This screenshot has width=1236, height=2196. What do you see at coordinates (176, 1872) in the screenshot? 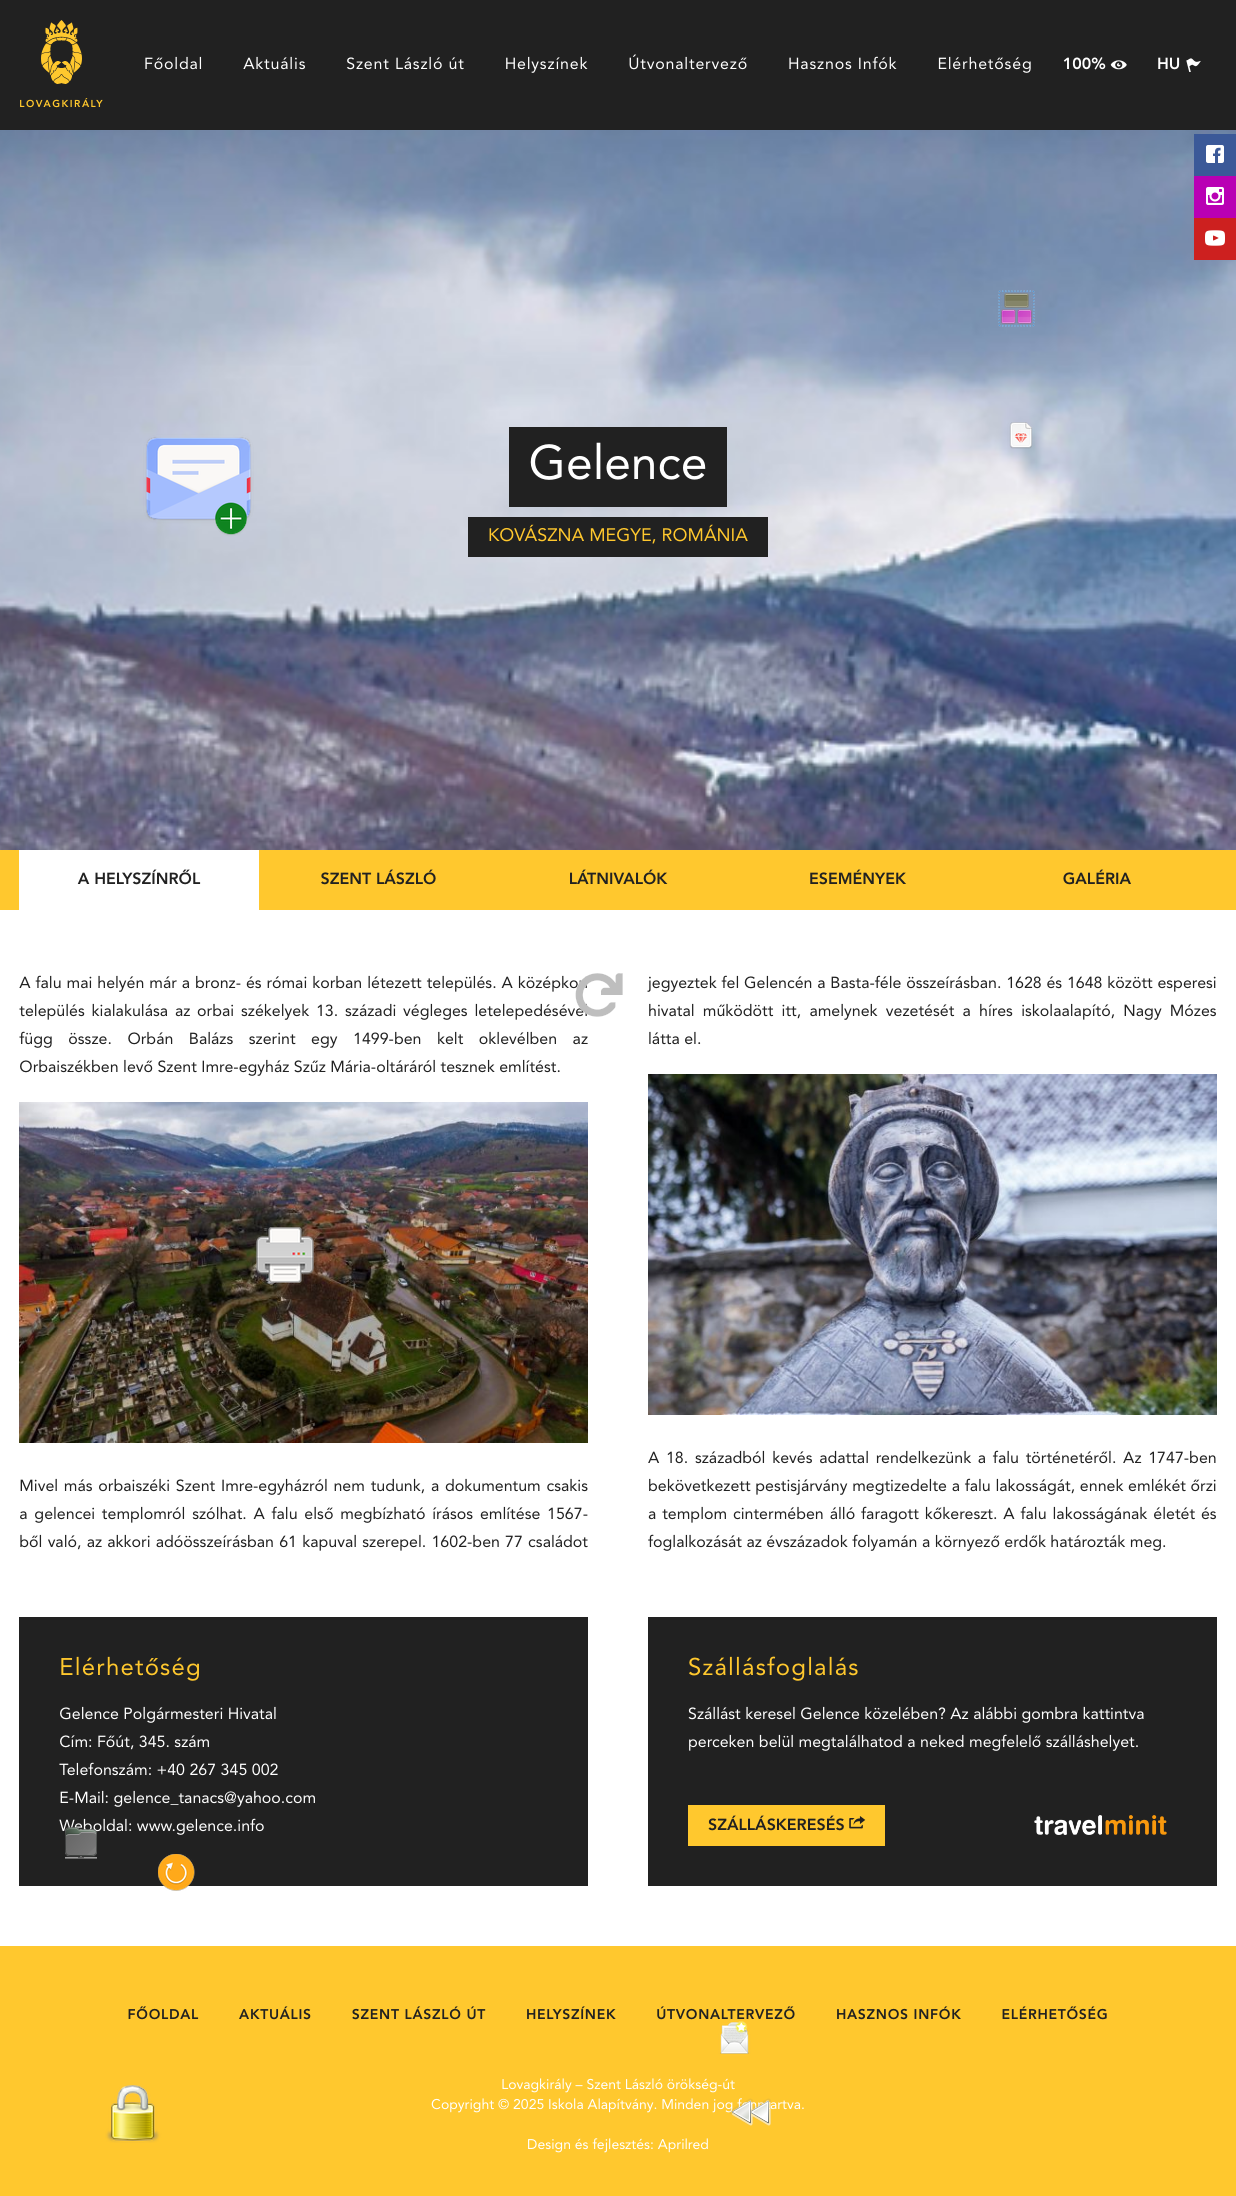
I see `restart the system` at bounding box center [176, 1872].